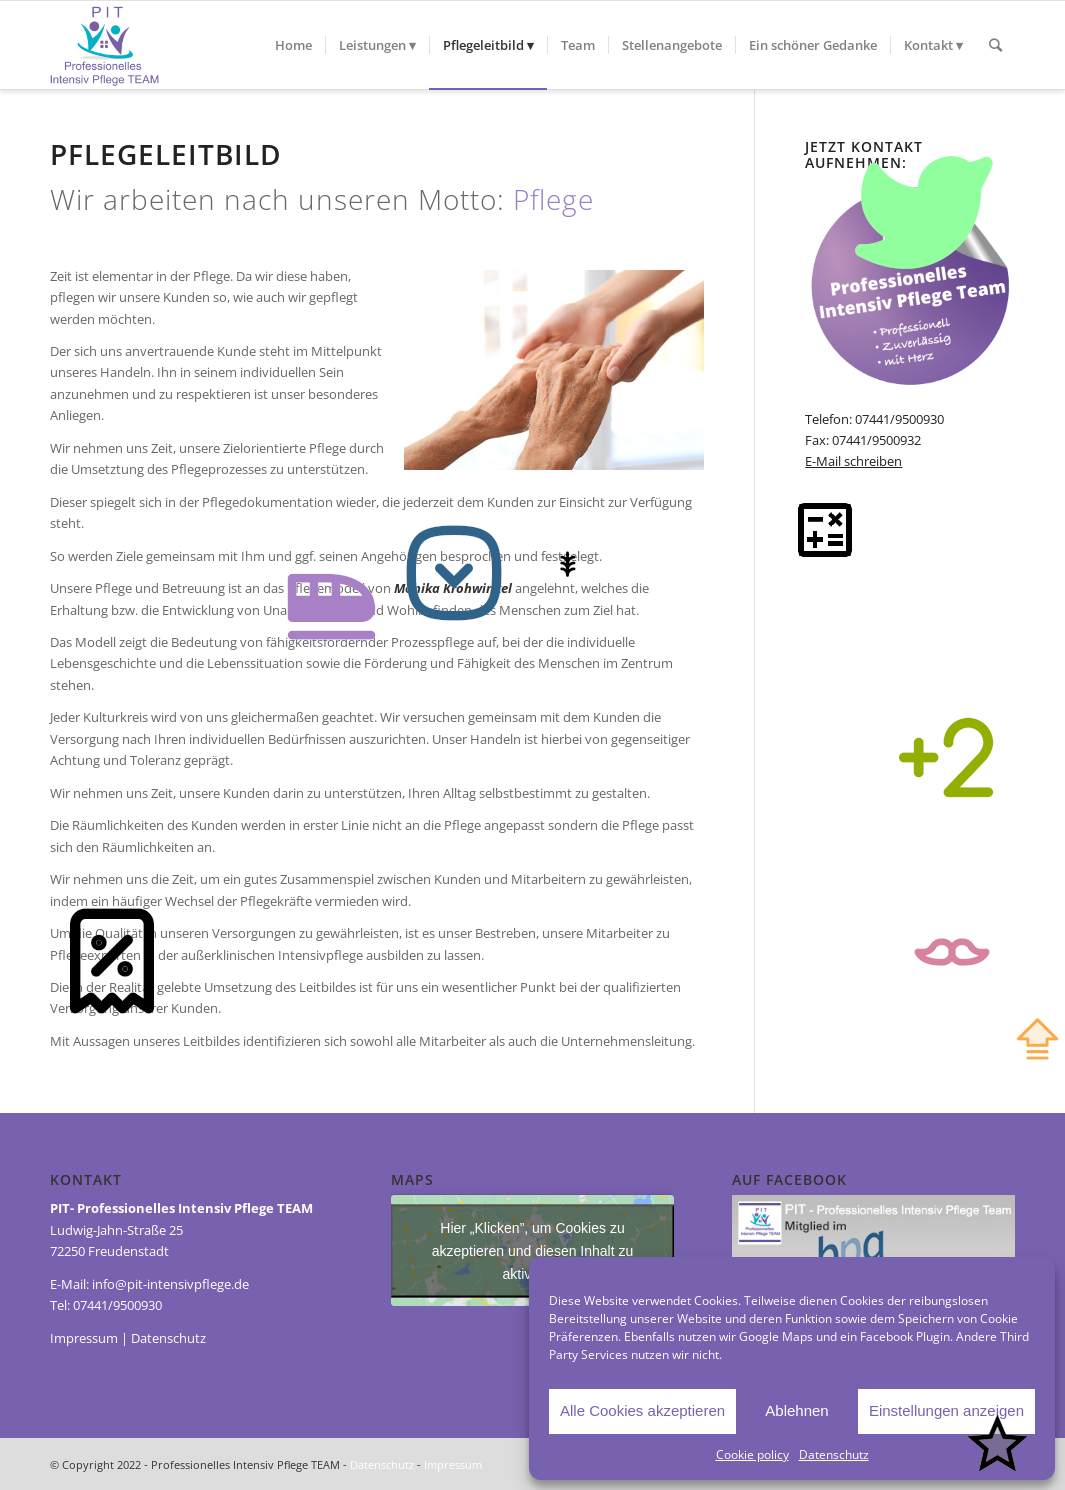 This screenshot has width=1065, height=1490. Describe the element at coordinates (924, 213) in the screenshot. I see `share to twitter` at that location.